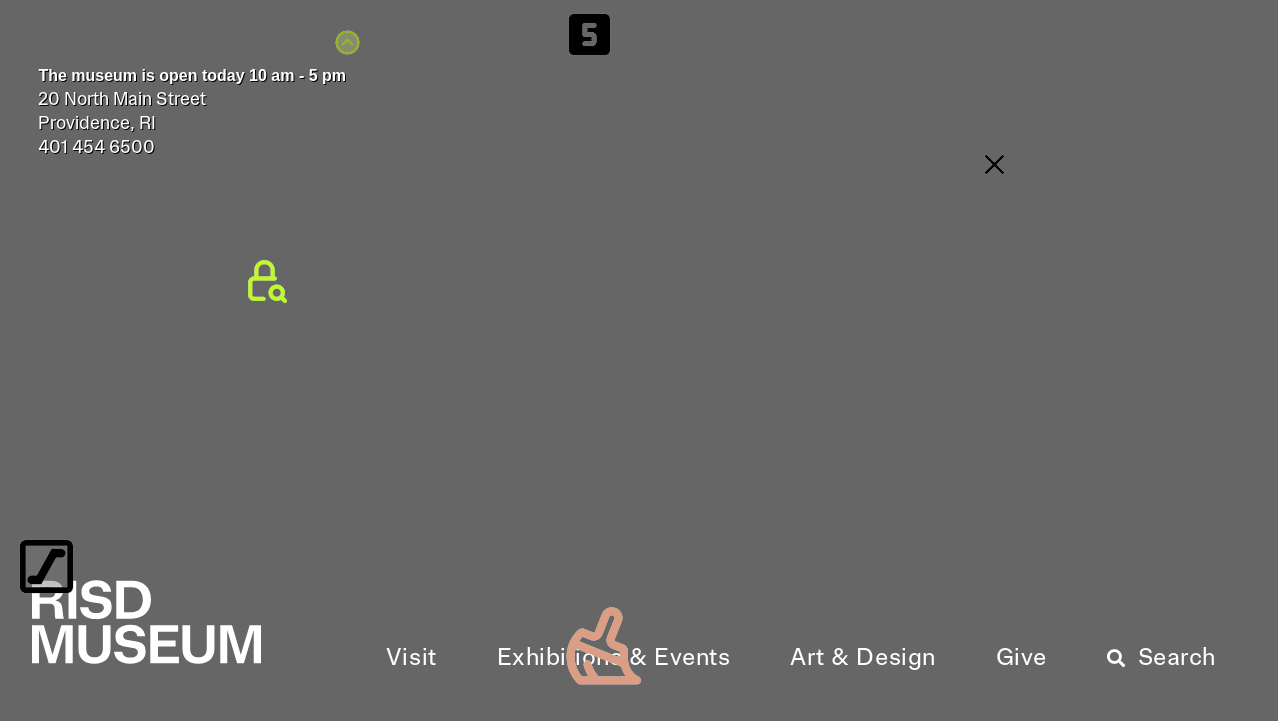 The width and height of the screenshot is (1278, 721). Describe the element at coordinates (602, 648) in the screenshot. I see `clear cache or temporary files` at that location.